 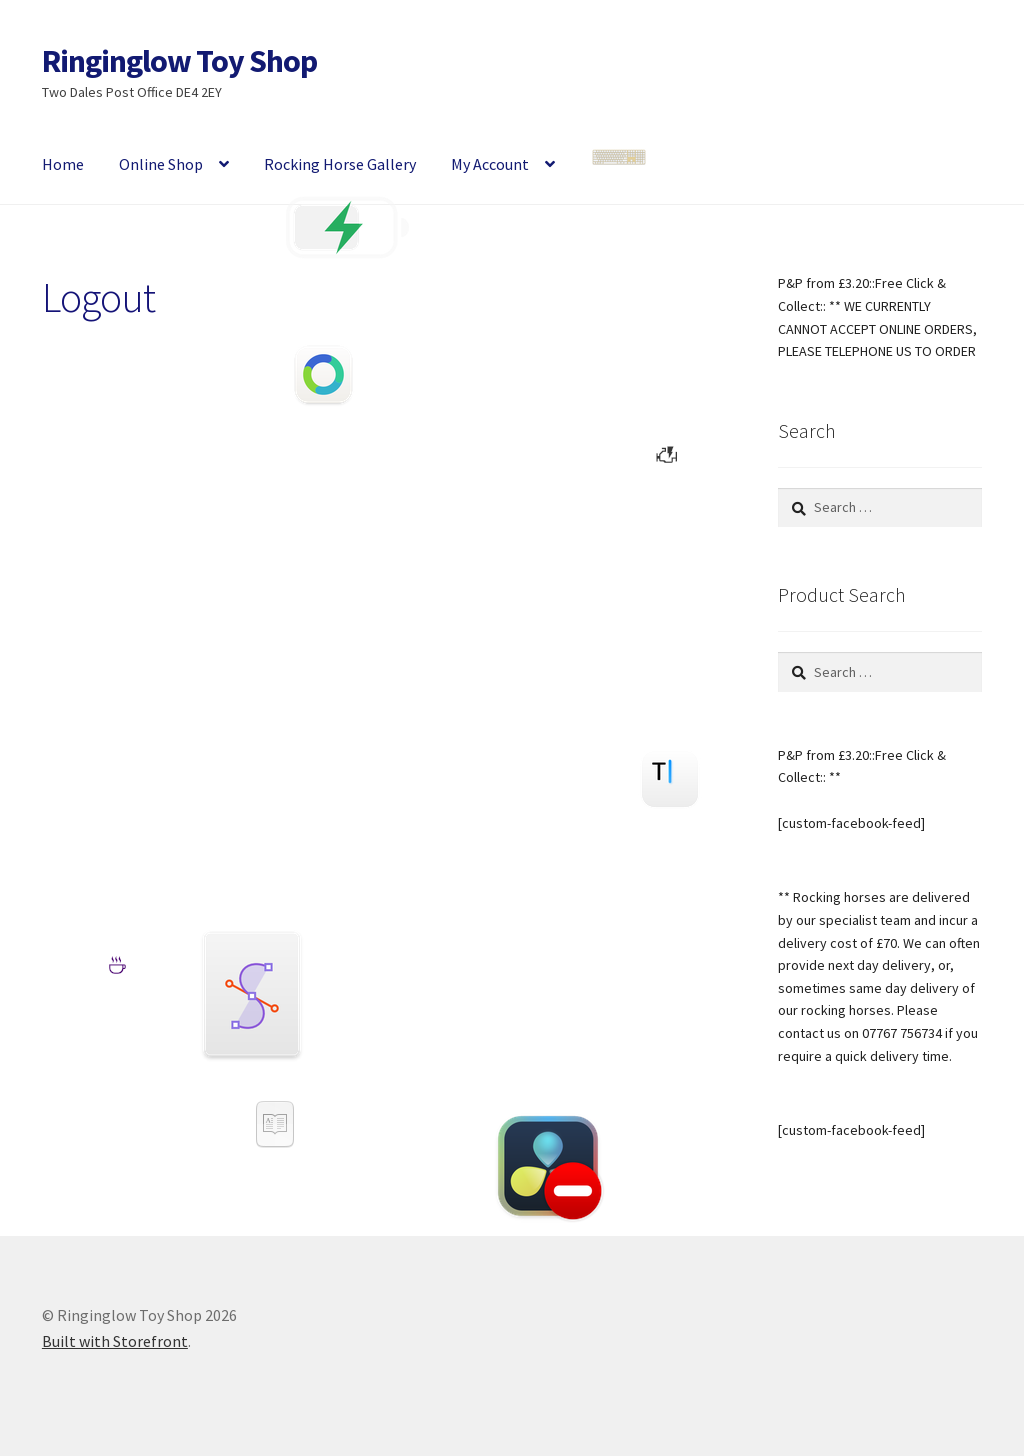 I want to click on open a drawing template file, so click(x=252, y=996).